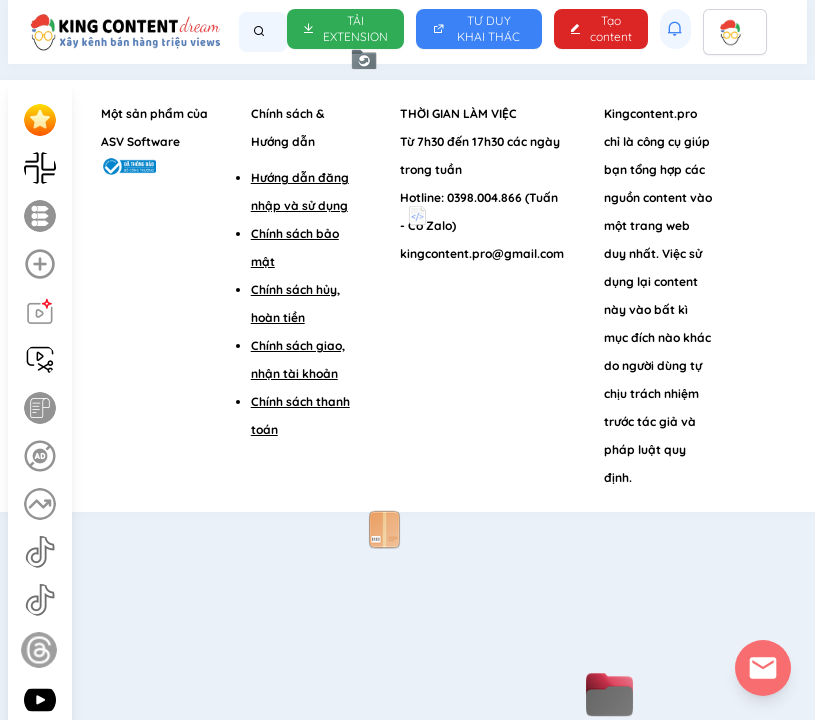 The width and height of the screenshot is (815, 720). What do you see at coordinates (417, 215) in the screenshot?
I see `an HTML or code file` at bounding box center [417, 215].